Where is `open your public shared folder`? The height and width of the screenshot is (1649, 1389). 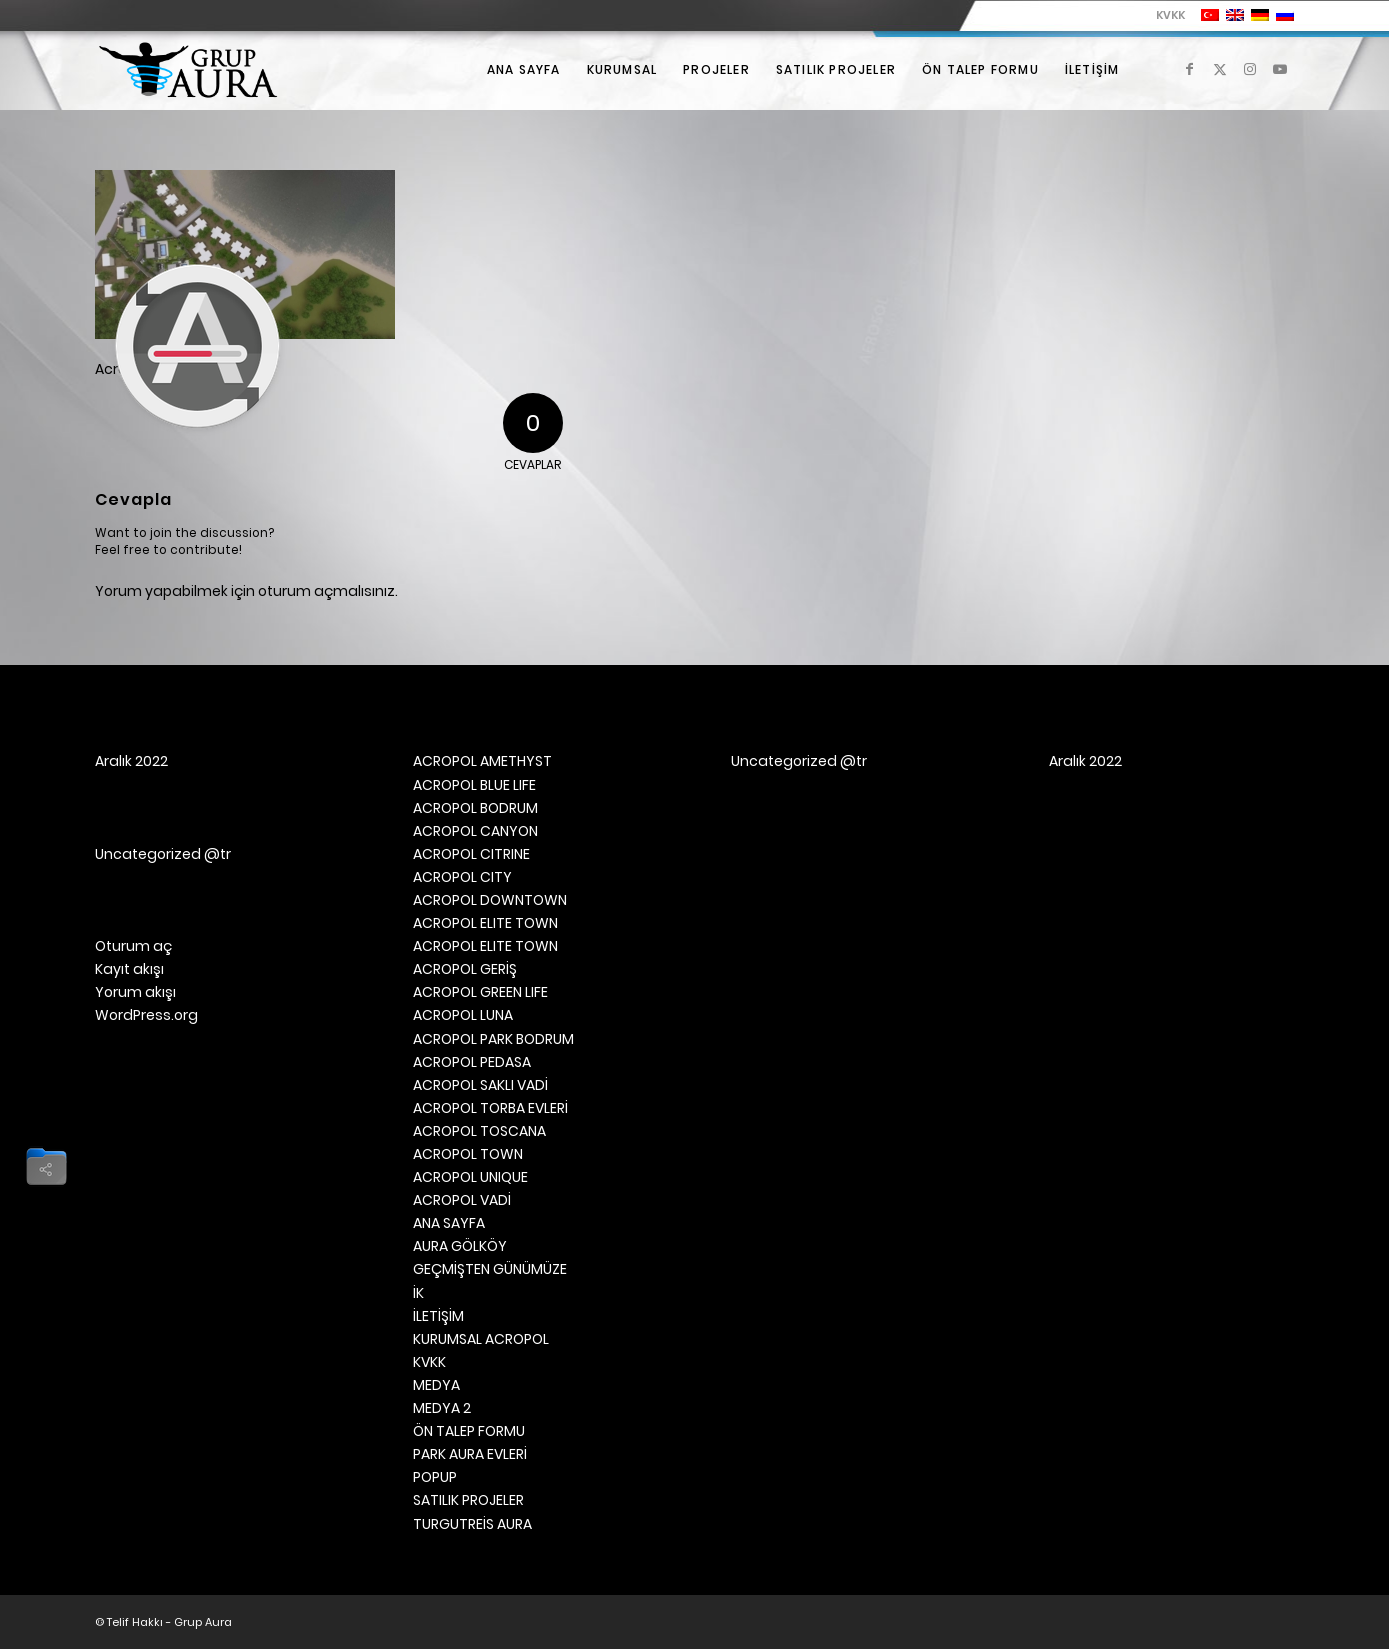
open your public shared folder is located at coordinates (46, 1166).